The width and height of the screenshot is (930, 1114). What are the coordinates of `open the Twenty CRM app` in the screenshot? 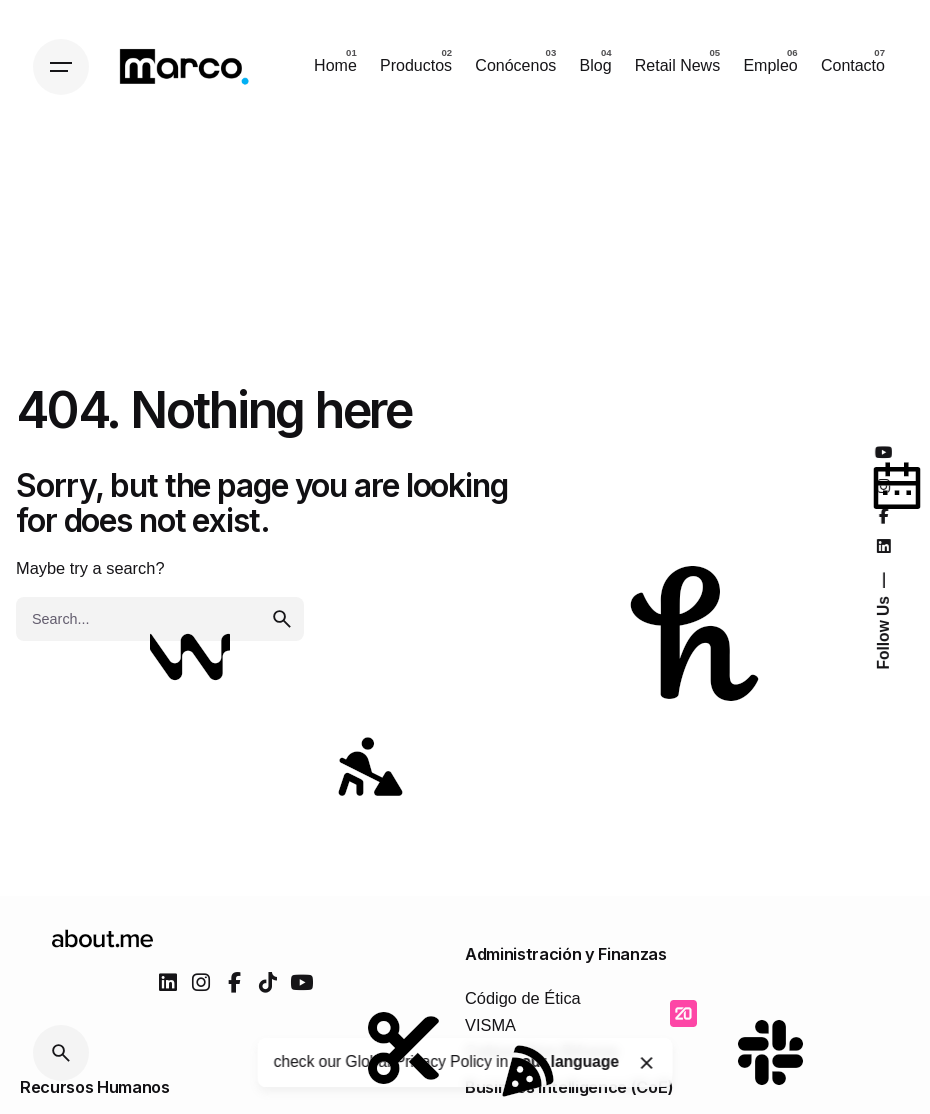 It's located at (683, 1013).